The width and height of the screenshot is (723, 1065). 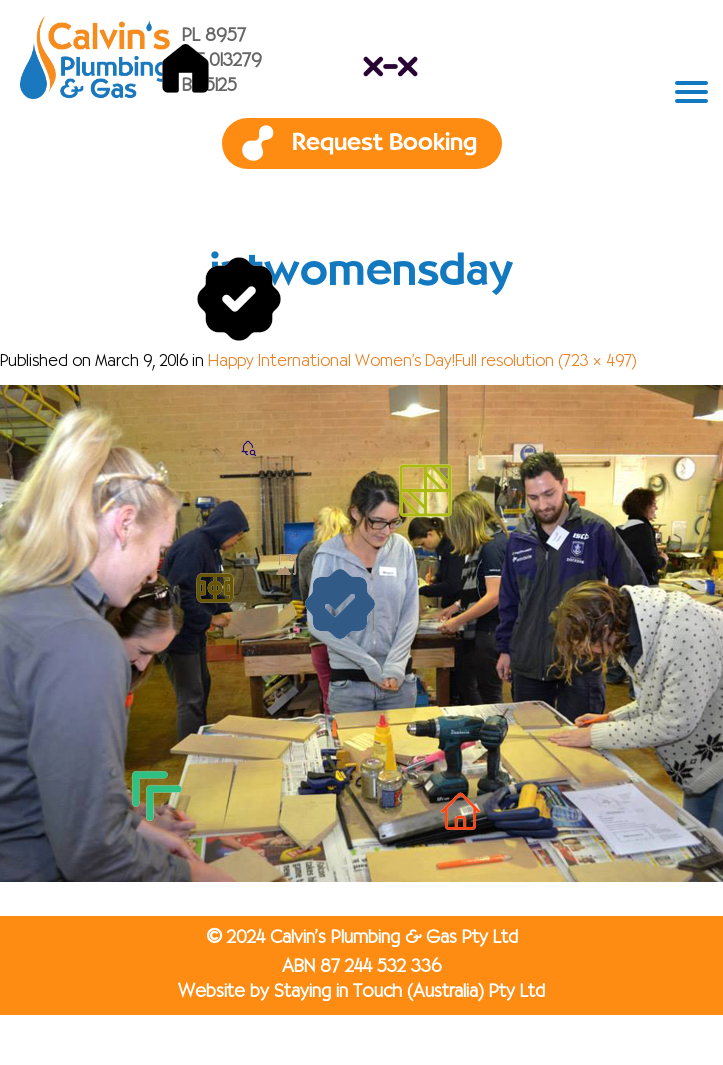 What do you see at coordinates (425, 490) in the screenshot?
I see `indicates transparency in image editing` at bounding box center [425, 490].